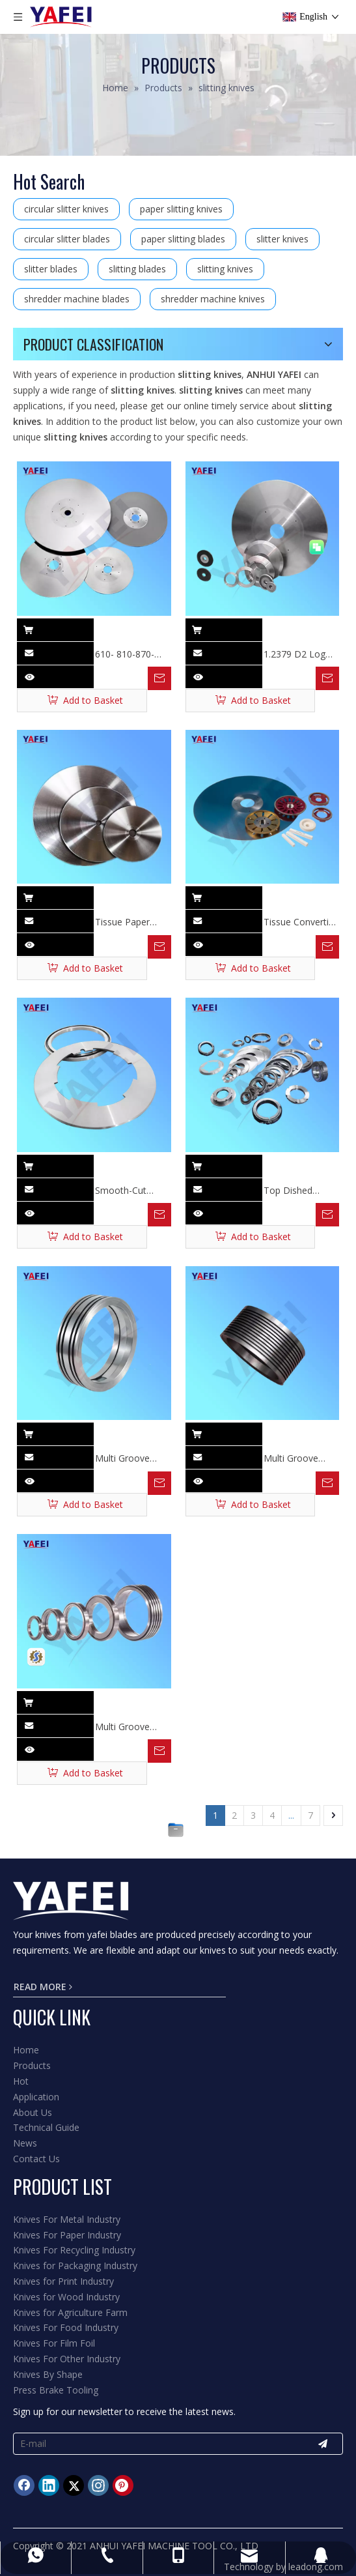 This screenshot has height=2576, width=356. I want to click on open window tiling and arrangement controls, so click(316, 547).